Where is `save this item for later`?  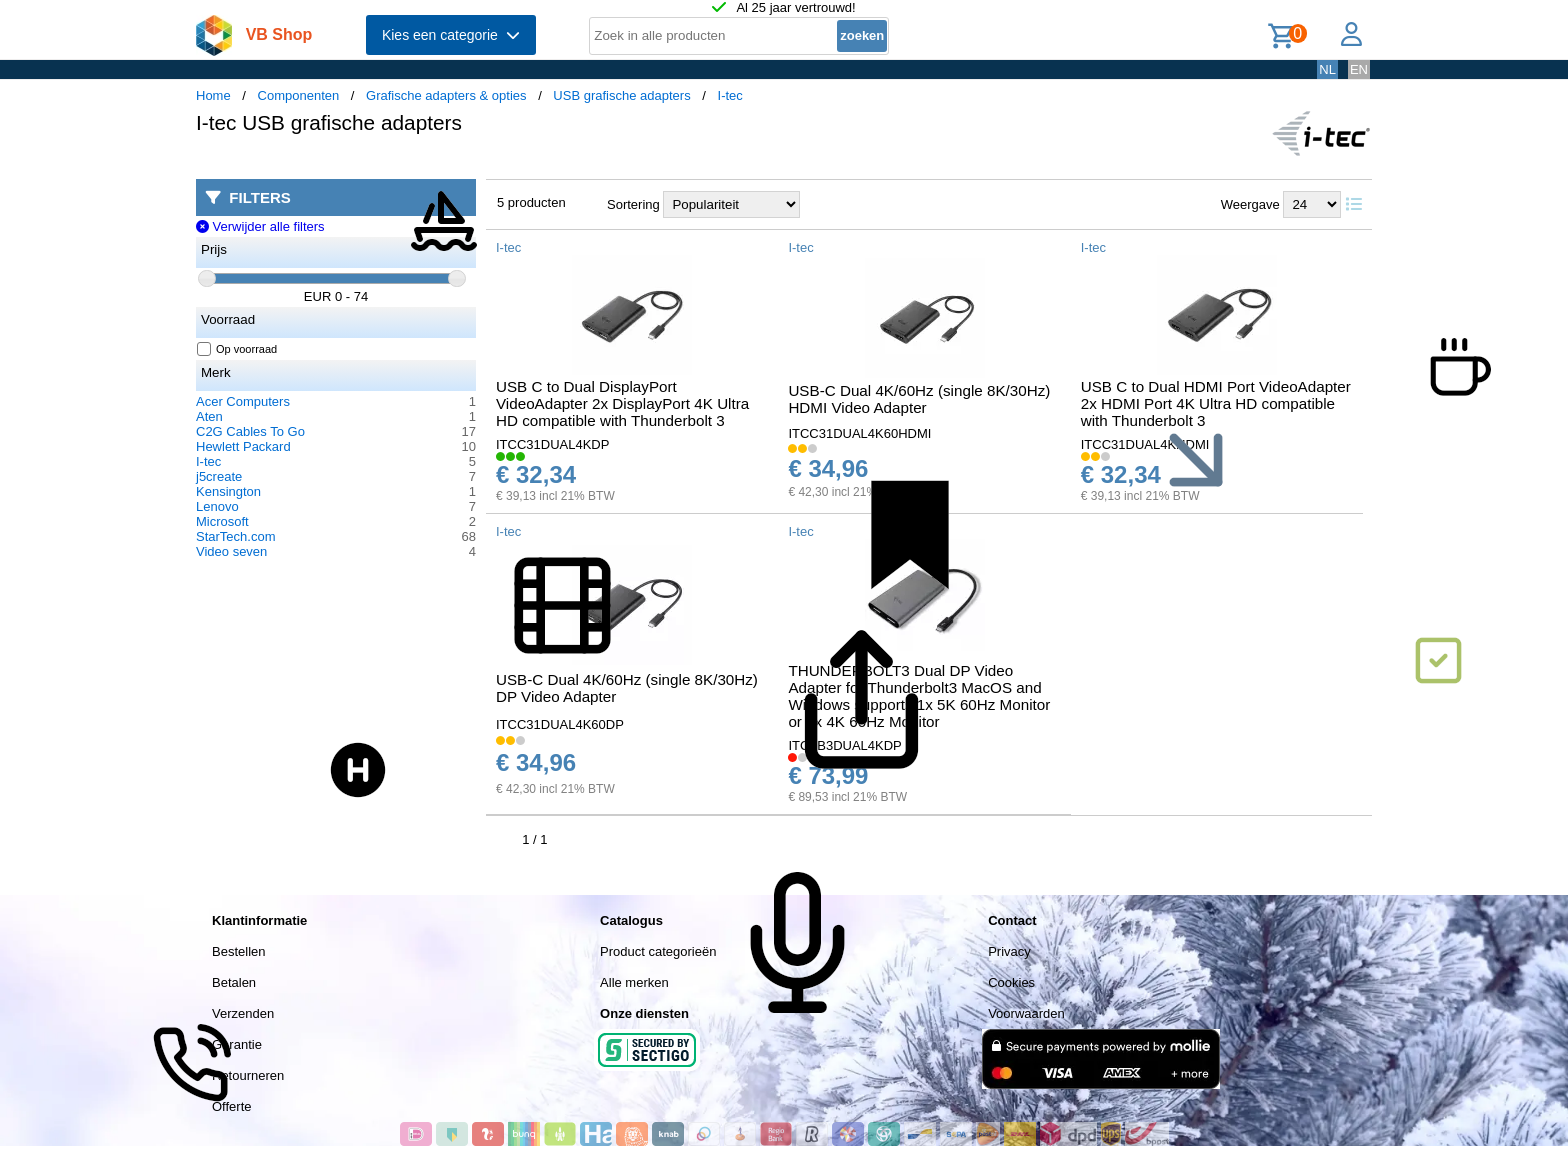 save this item for later is located at coordinates (910, 535).